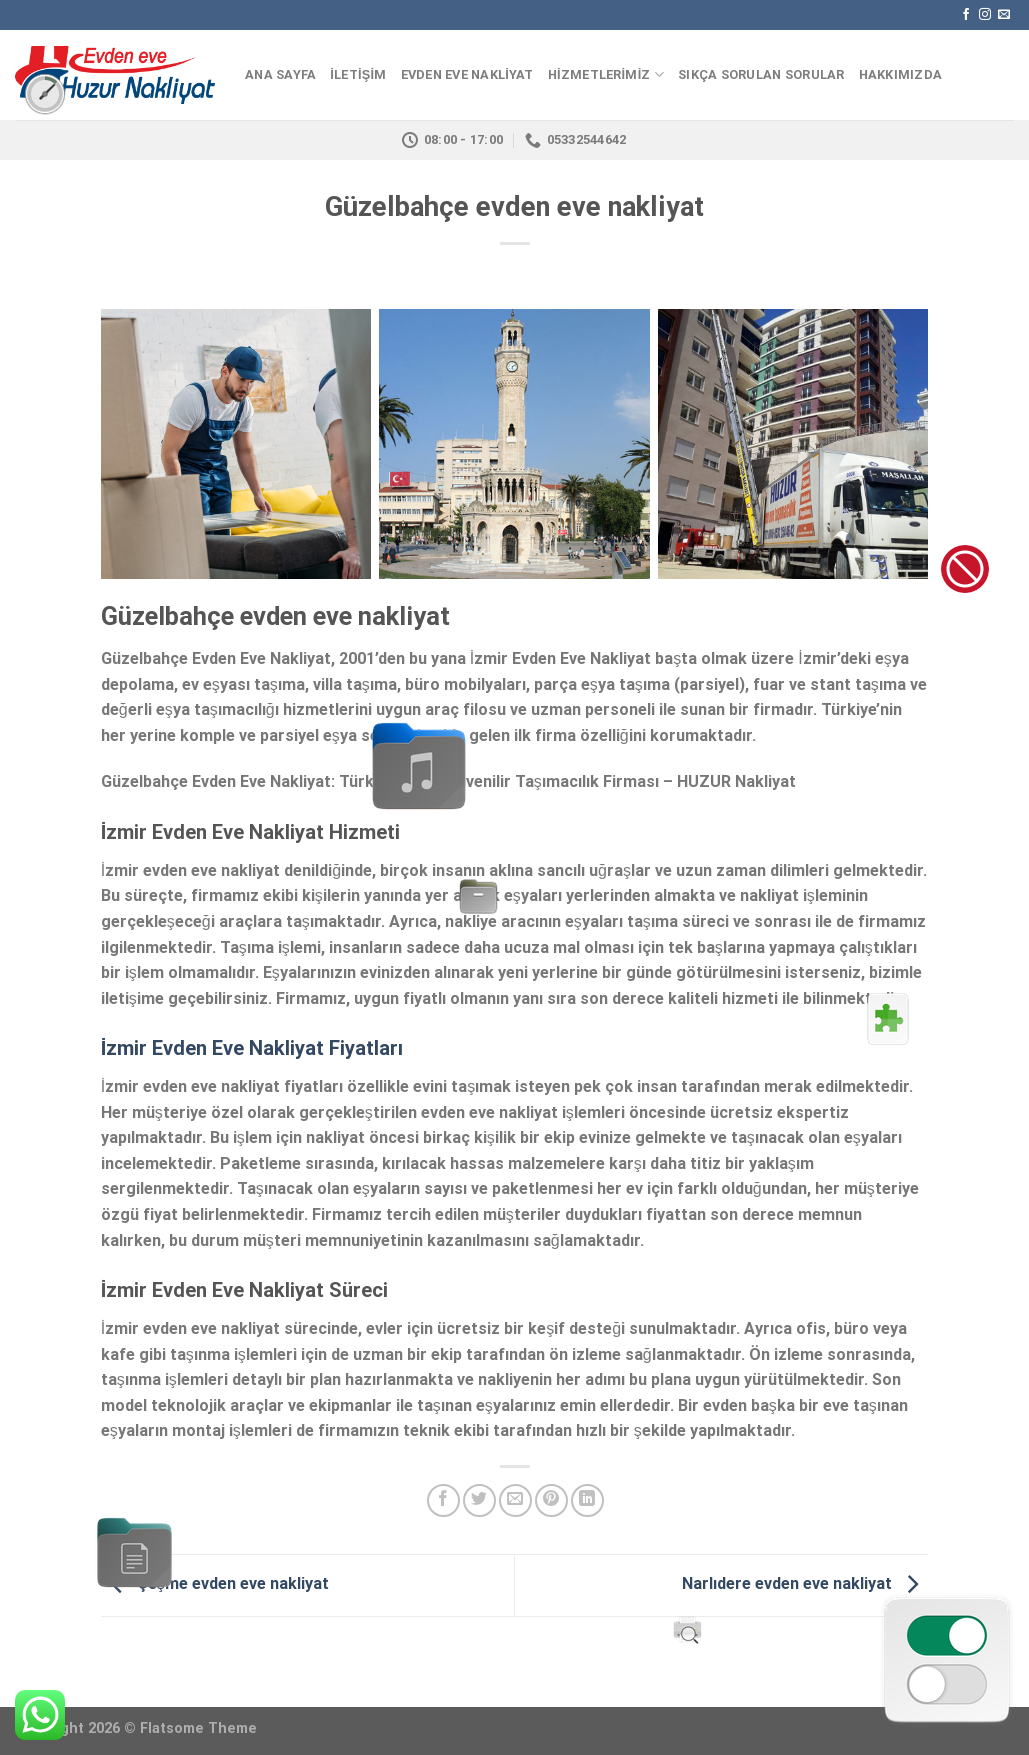 The width and height of the screenshot is (1029, 1755). I want to click on open the file manager application, so click(478, 896).